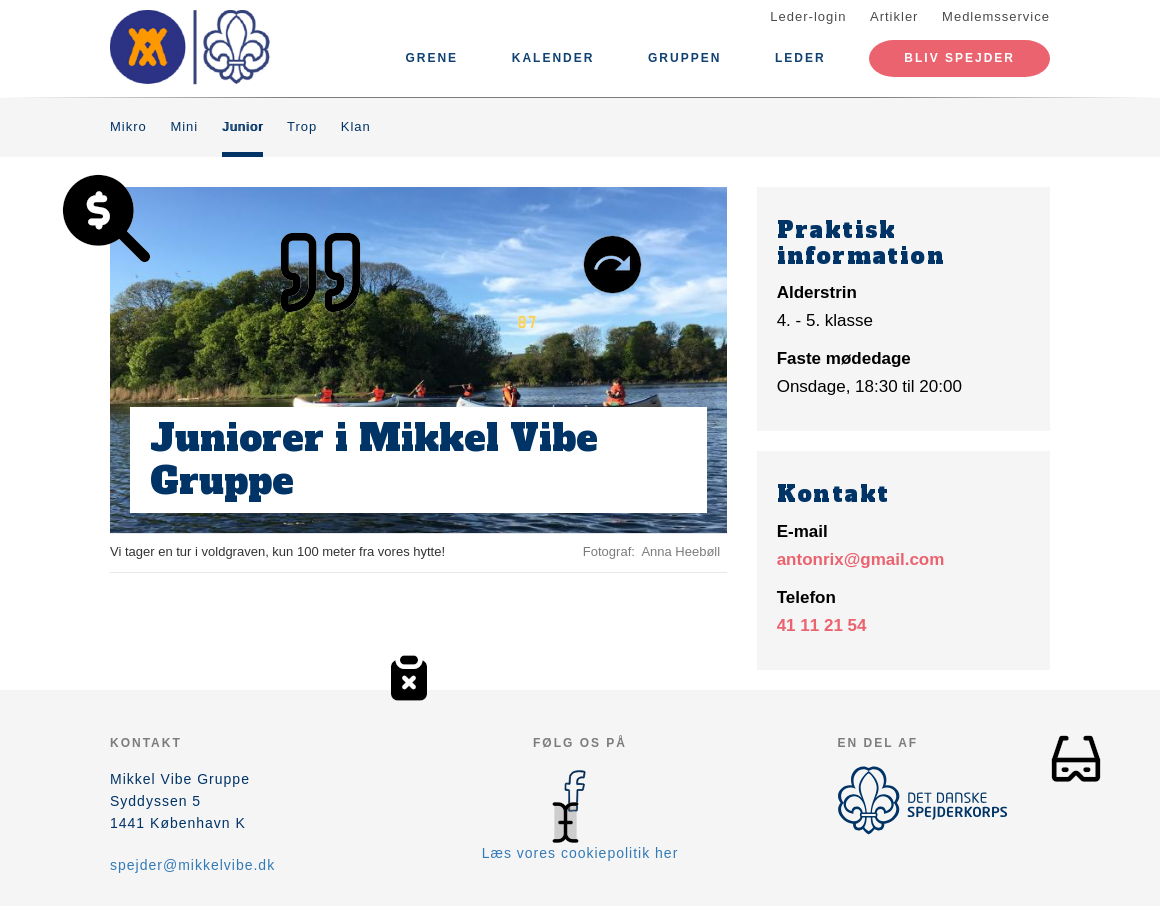 The width and height of the screenshot is (1160, 907). I want to click on displays the number 87 as a badge or count indicator, so click(527, 322).